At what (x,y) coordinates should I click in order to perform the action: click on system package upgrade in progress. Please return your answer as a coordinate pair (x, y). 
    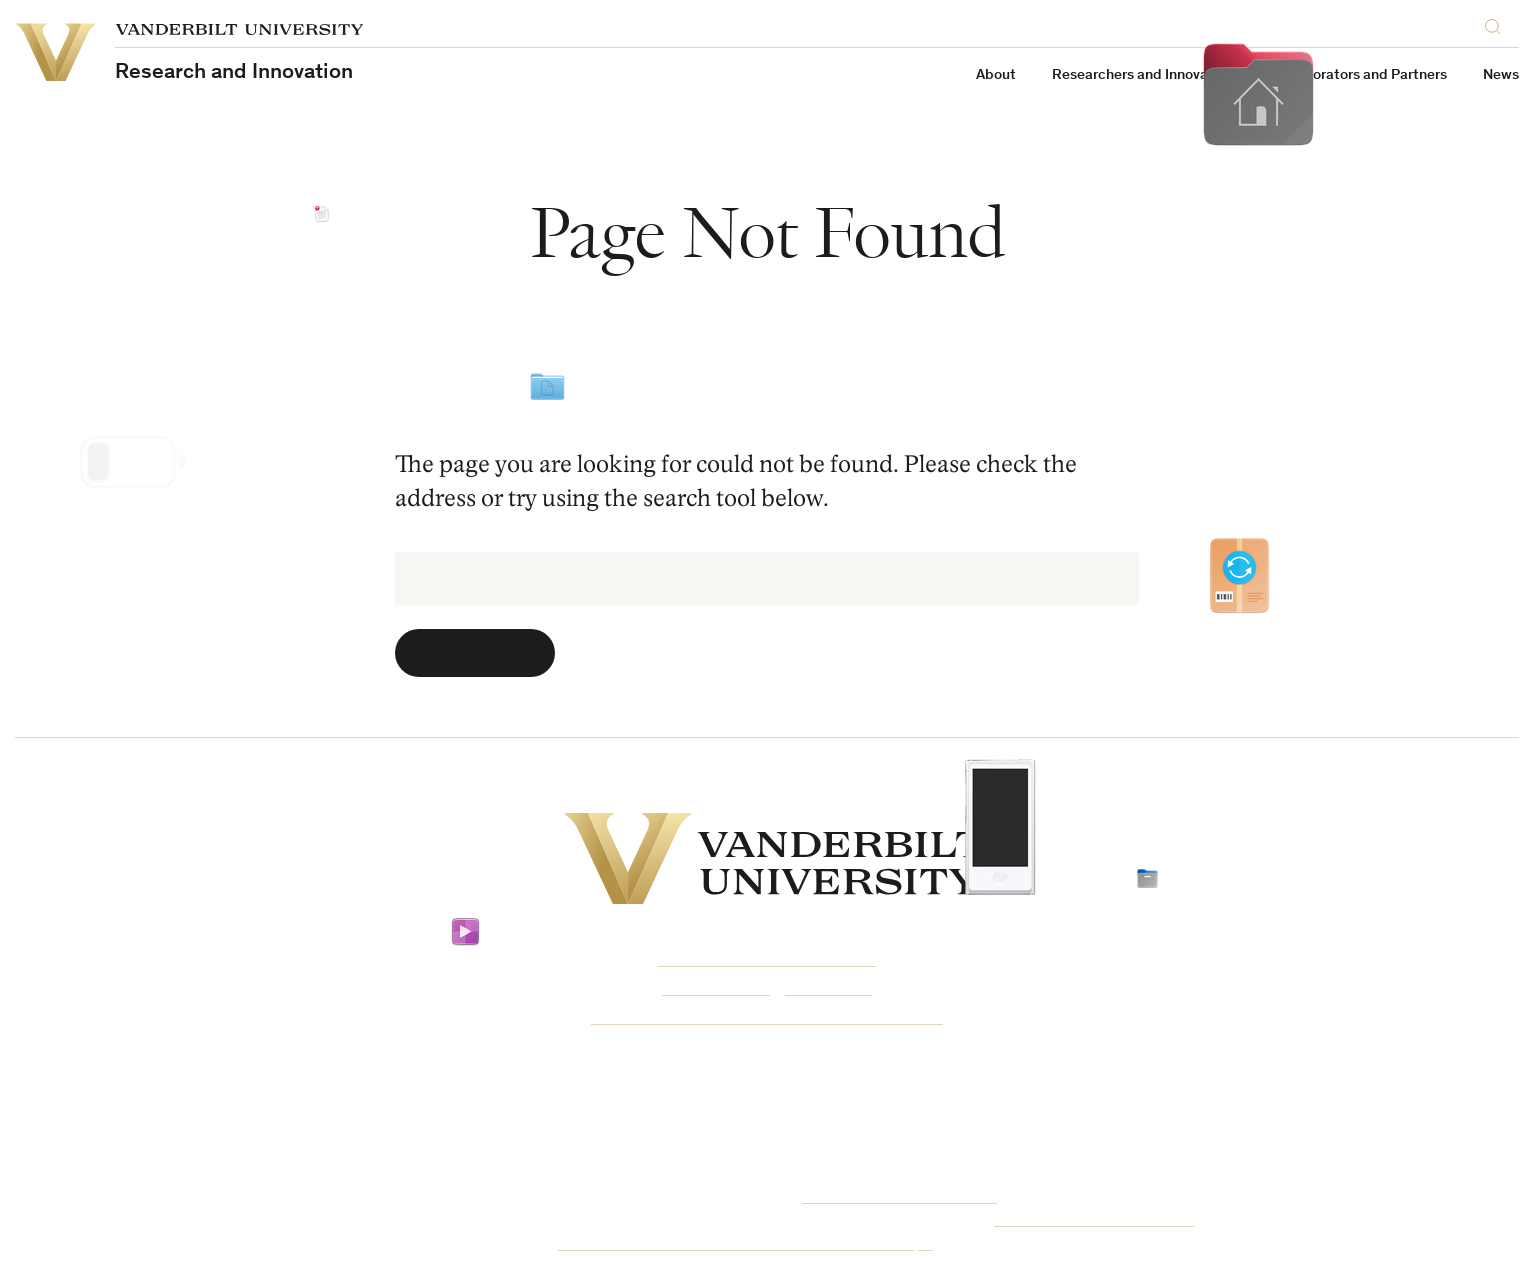
    Looking at the image, I should click on (1239, 575).